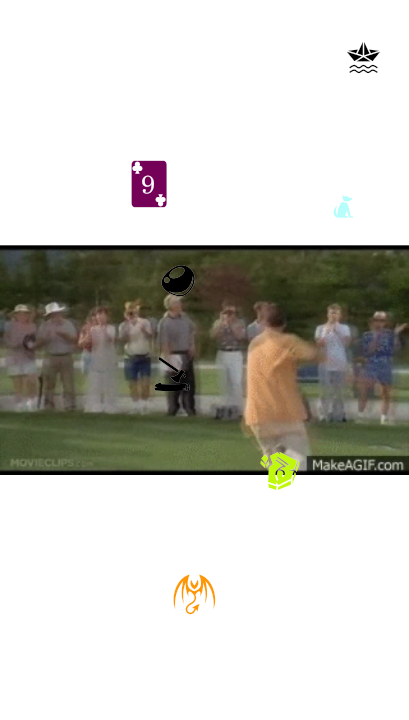 This screenshot has width=409, height=720. Describe the element at coordinates (172, 374) in the screenshot. I see `woodcutting or logging activity in a game` at that location.